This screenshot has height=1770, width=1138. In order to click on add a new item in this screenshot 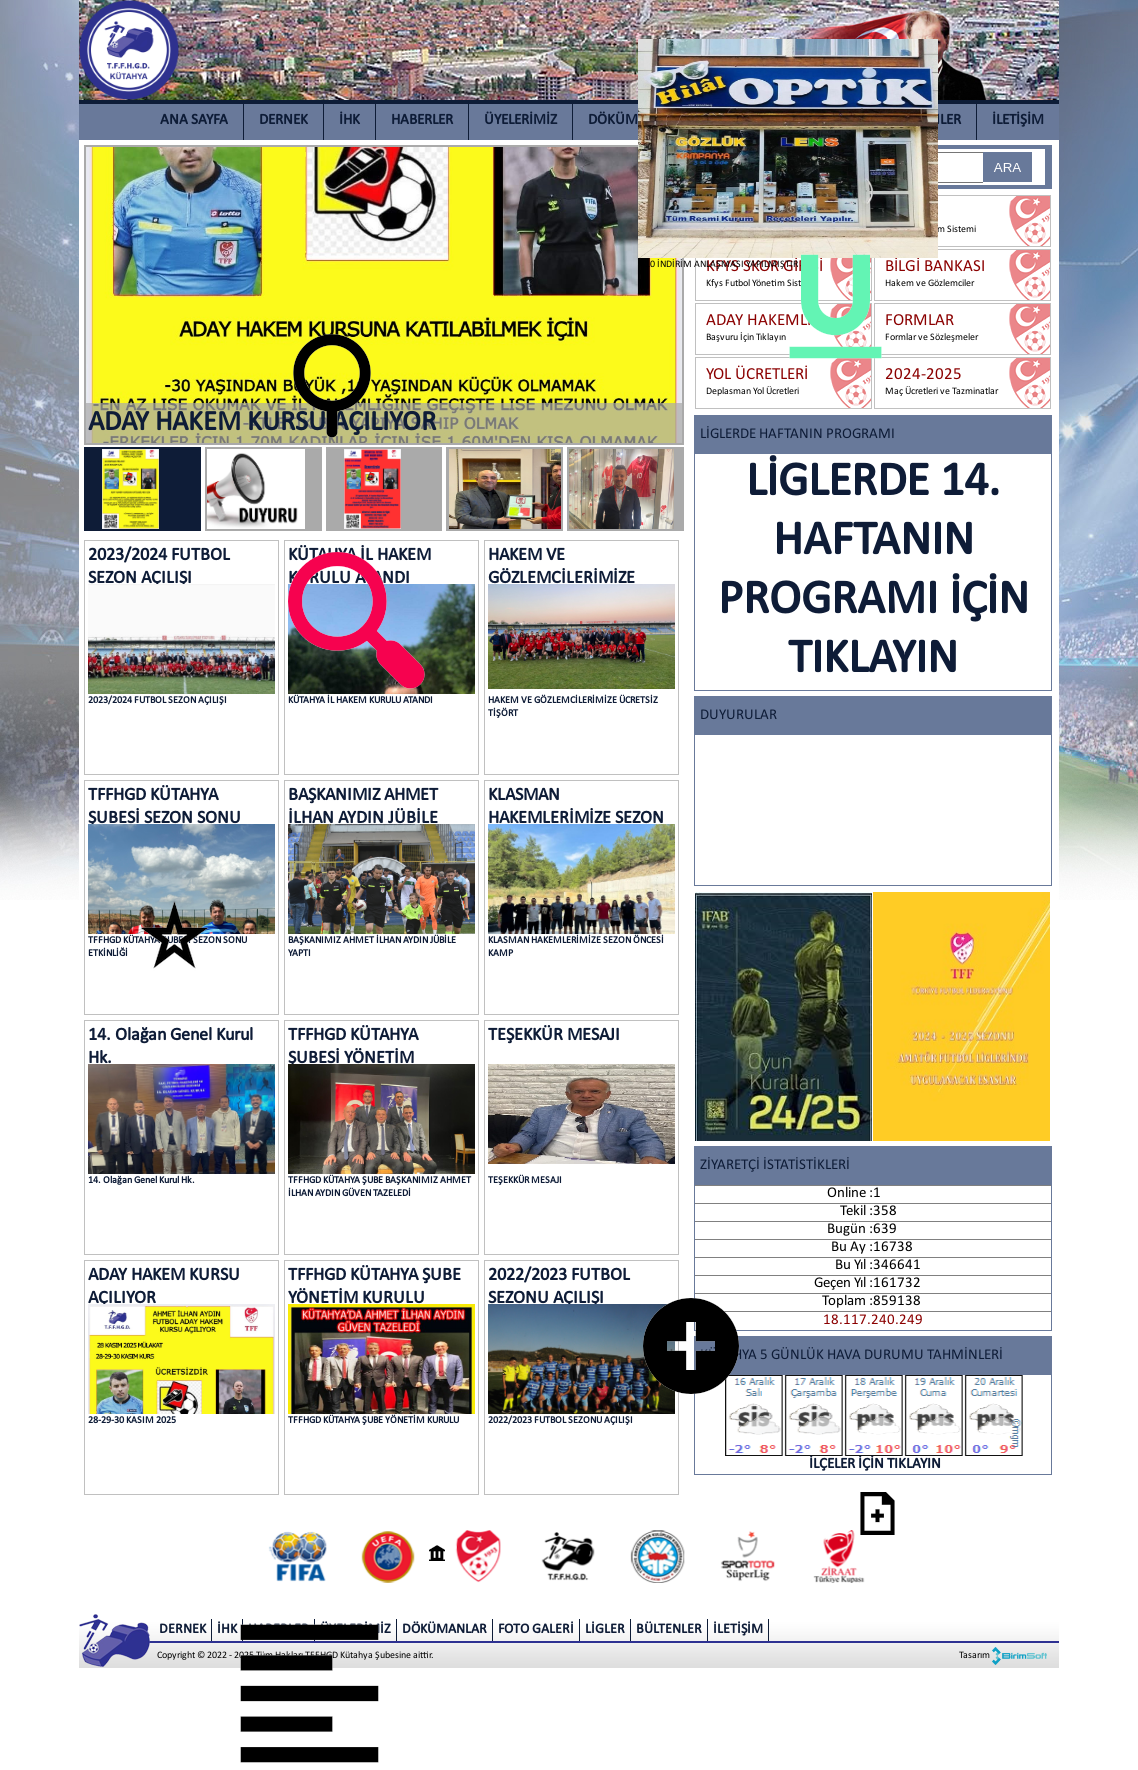, I will do `click(691, 1346)`.